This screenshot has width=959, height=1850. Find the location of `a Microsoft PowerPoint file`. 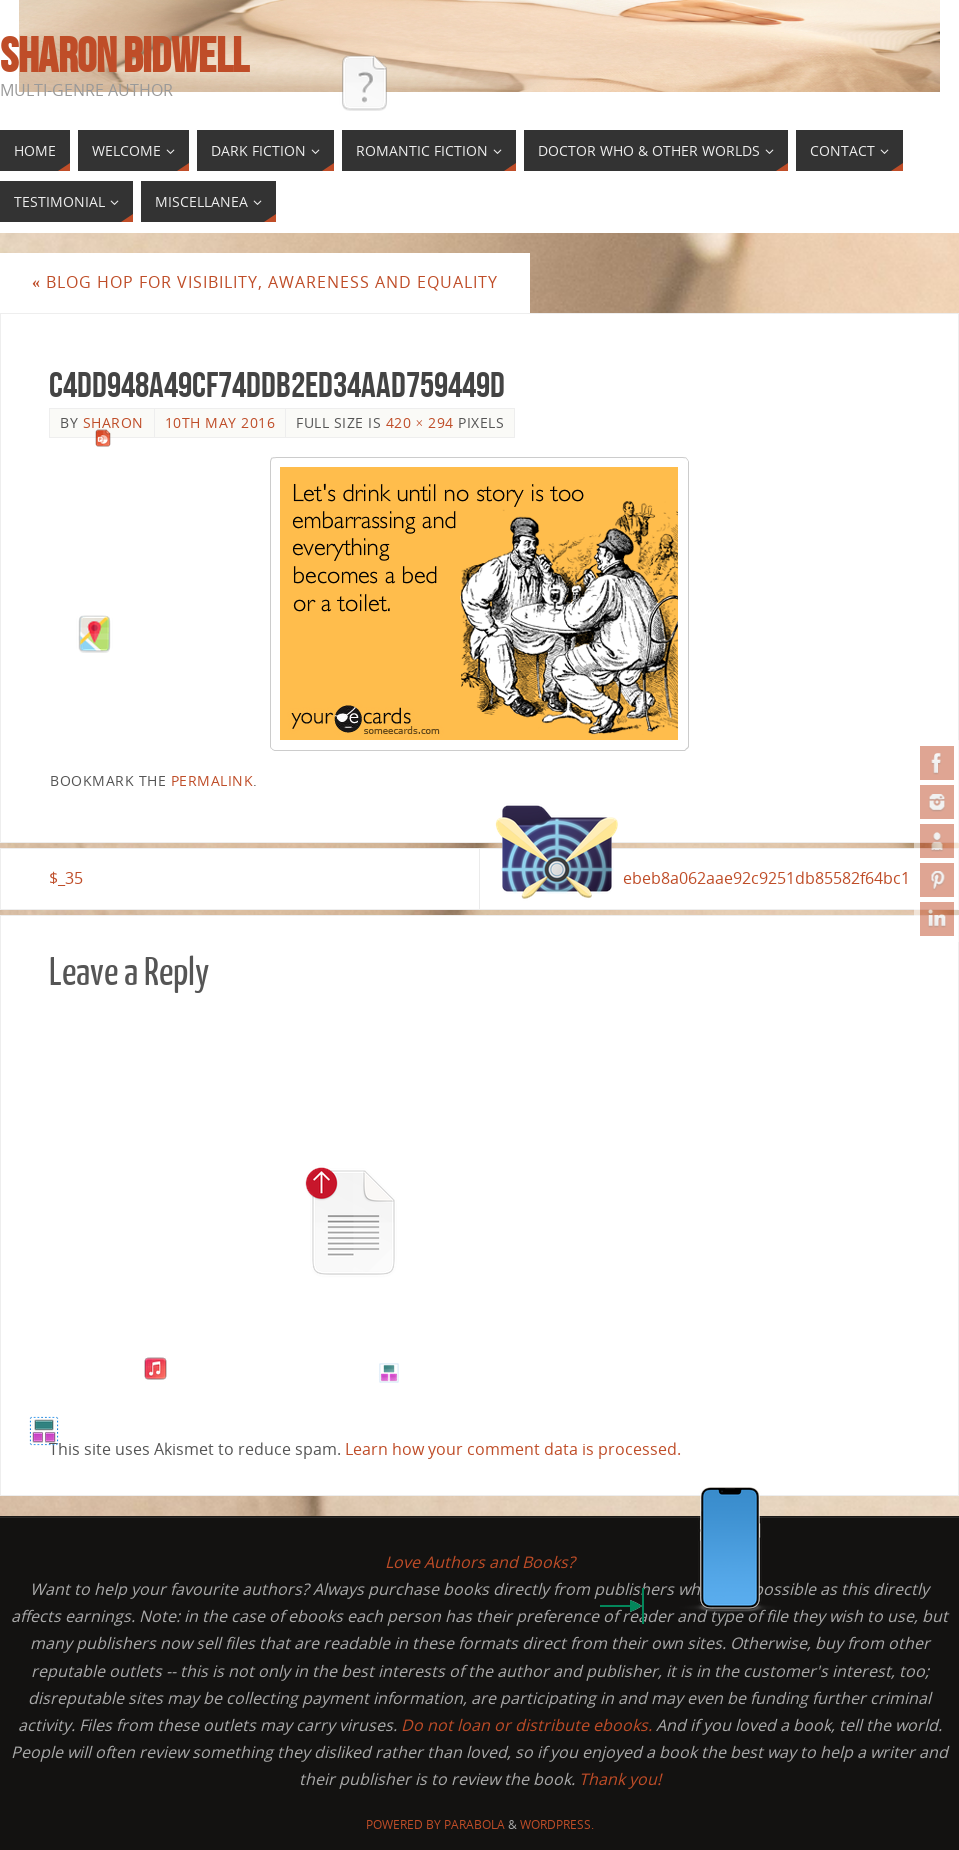

a Microsoft PowerPoint file is located at coordinates (103, 438).